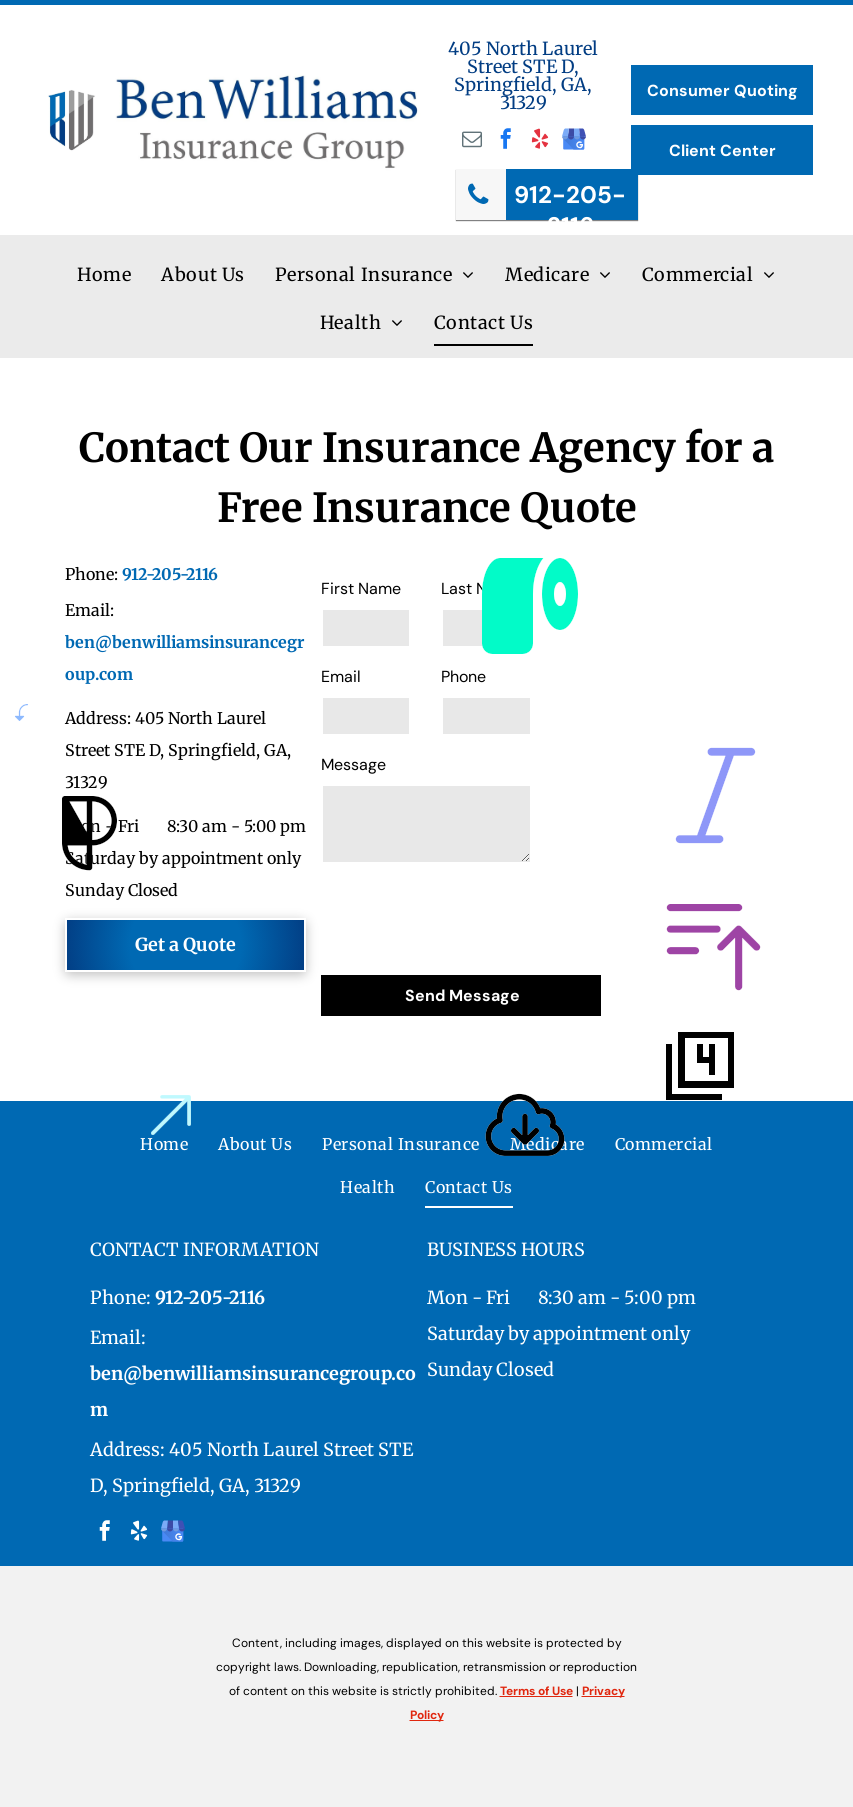  Describe the element at coordinates (715, 795) in the screenshot. I see `apply italic formatting to selected text` at that location.